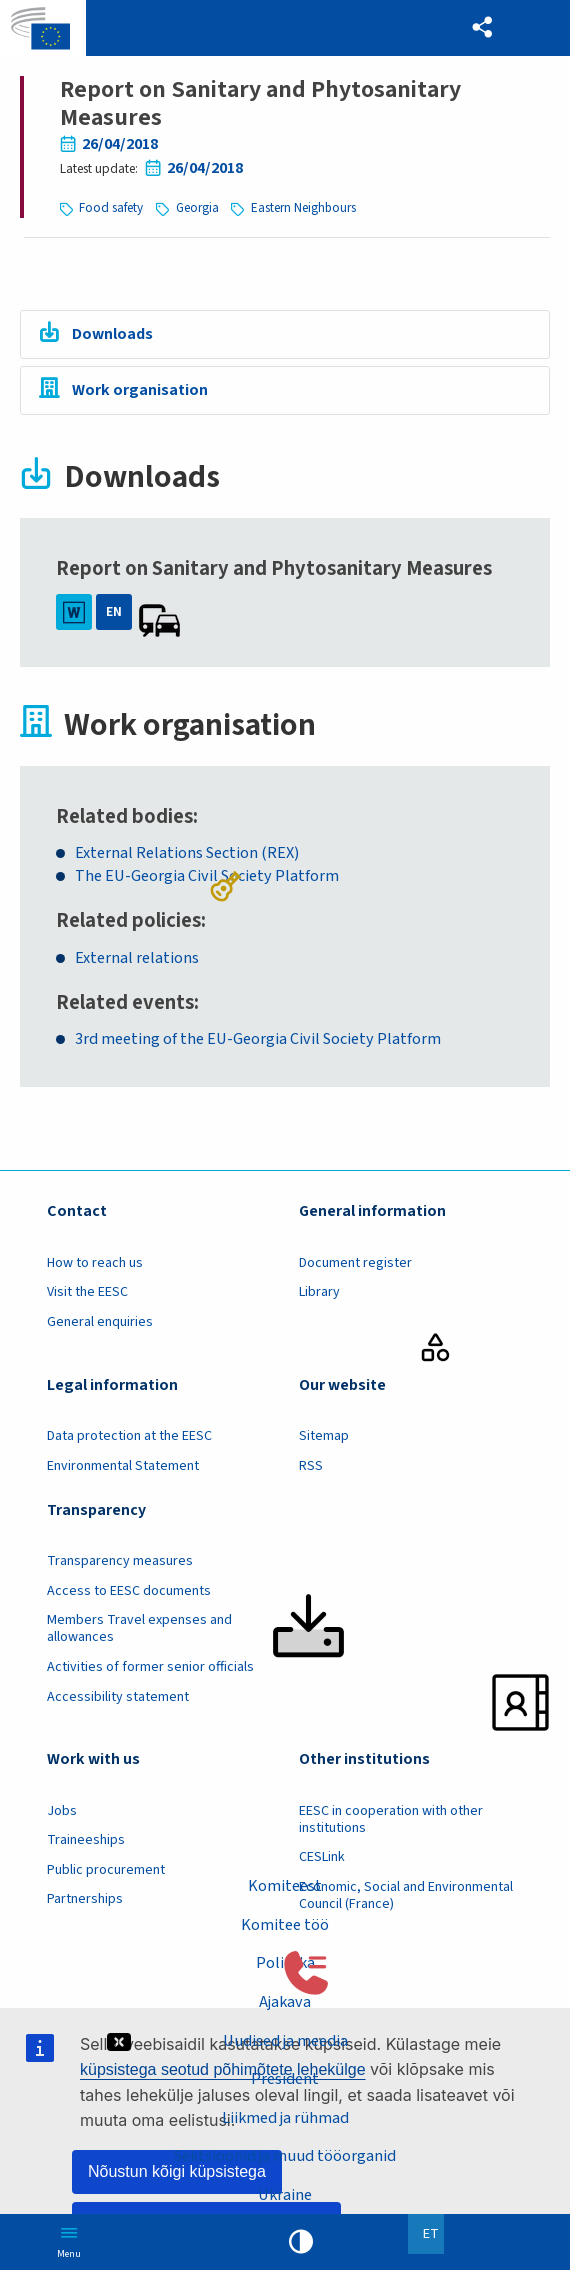  Describe the element at coordinates (520, 1702) in the screenshot. I see `open your contacts or address book` at that location.